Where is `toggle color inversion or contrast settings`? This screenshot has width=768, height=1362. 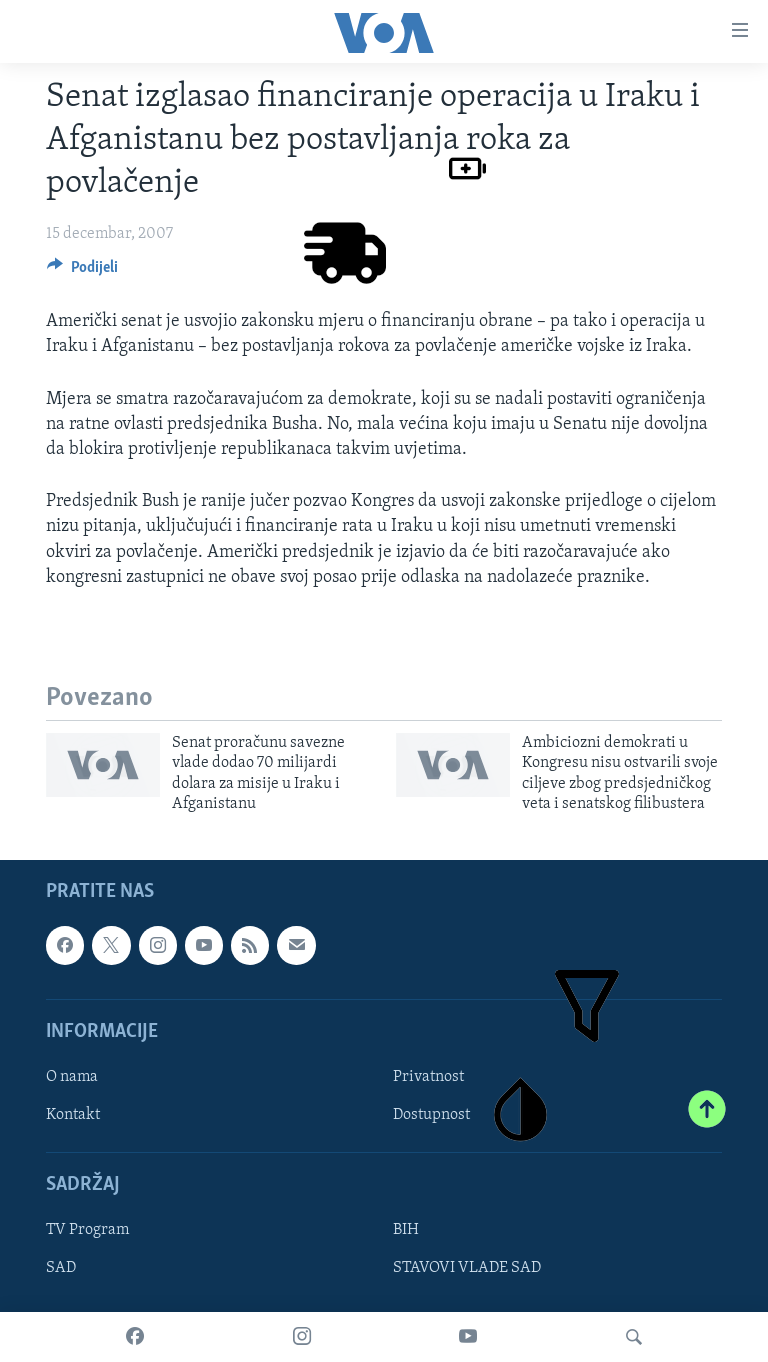 toggle color inversion or contrast settings is located at coordinates (520, 1109).